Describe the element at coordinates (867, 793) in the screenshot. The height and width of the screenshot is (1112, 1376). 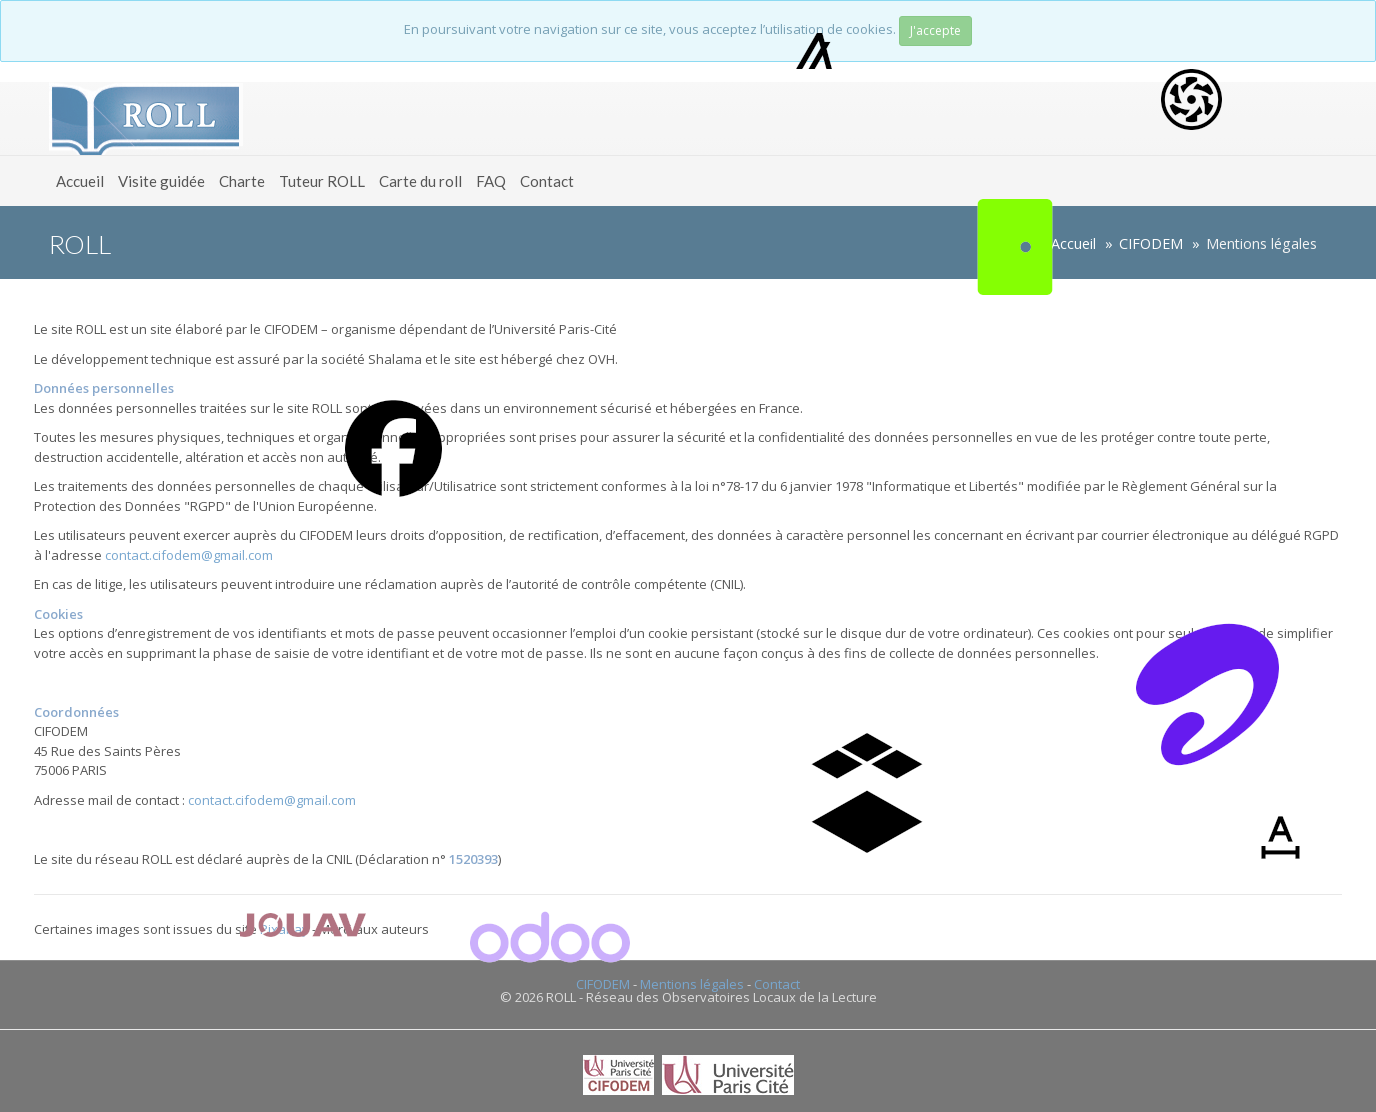
I see `instructure company logo` at that location.